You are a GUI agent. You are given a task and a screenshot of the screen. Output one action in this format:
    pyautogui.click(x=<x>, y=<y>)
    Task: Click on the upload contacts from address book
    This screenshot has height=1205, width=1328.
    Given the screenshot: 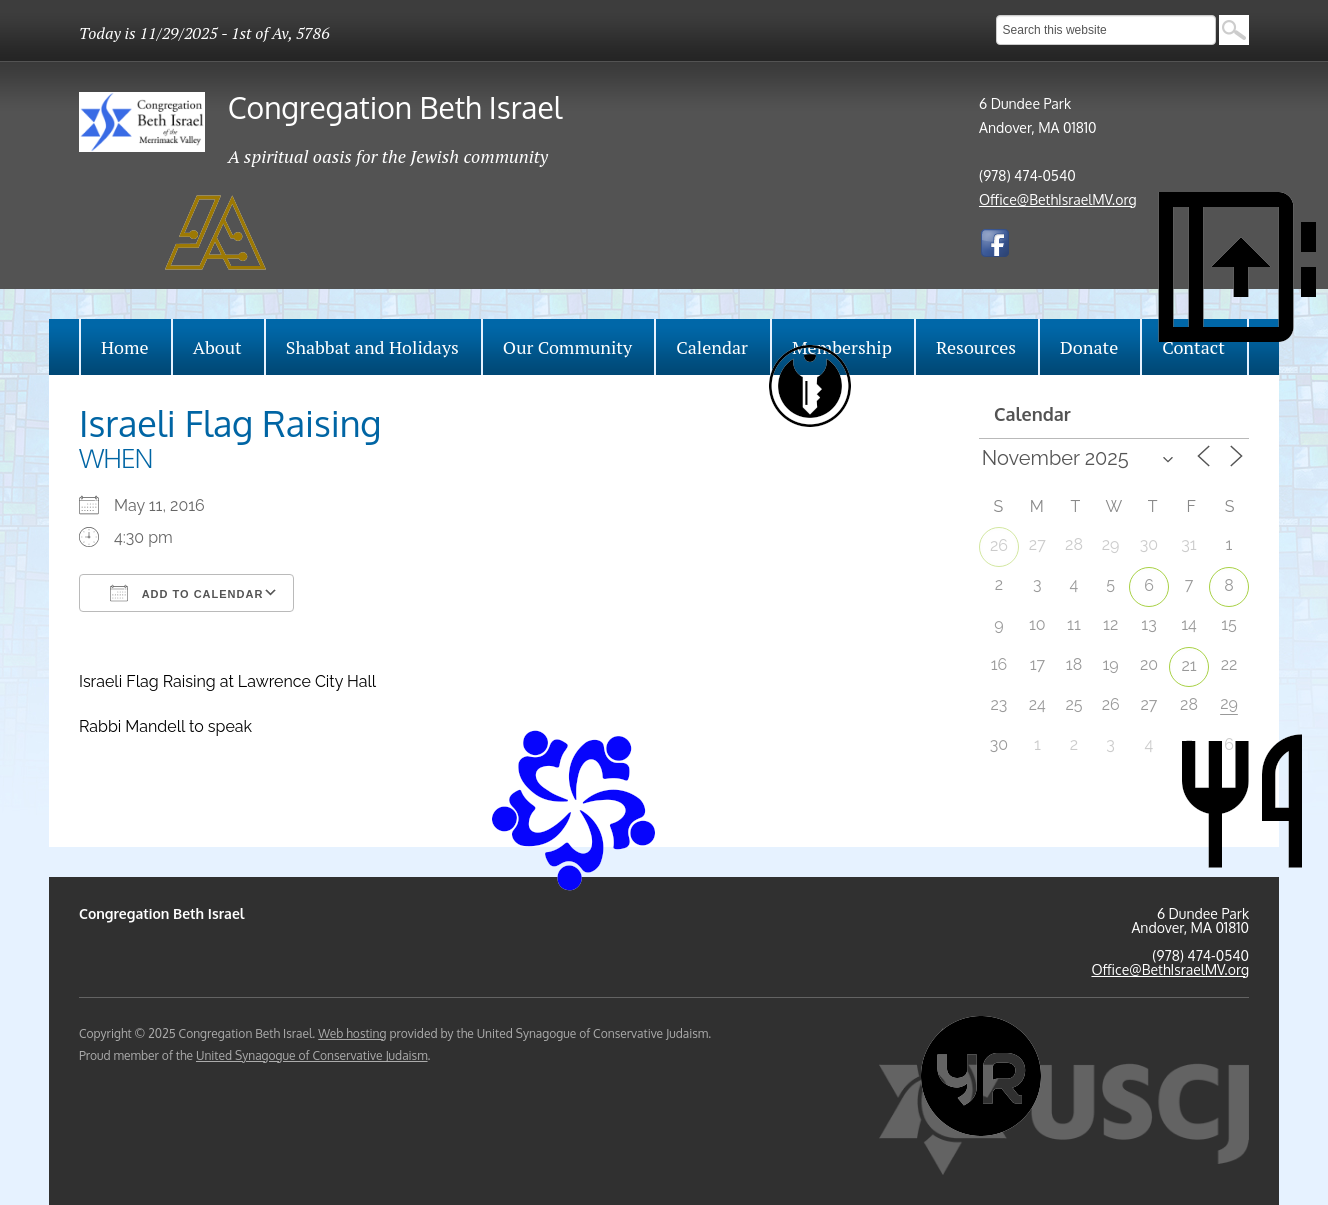 What is the action you would take?
    pyautogui.click(x=1226, y=267)
    